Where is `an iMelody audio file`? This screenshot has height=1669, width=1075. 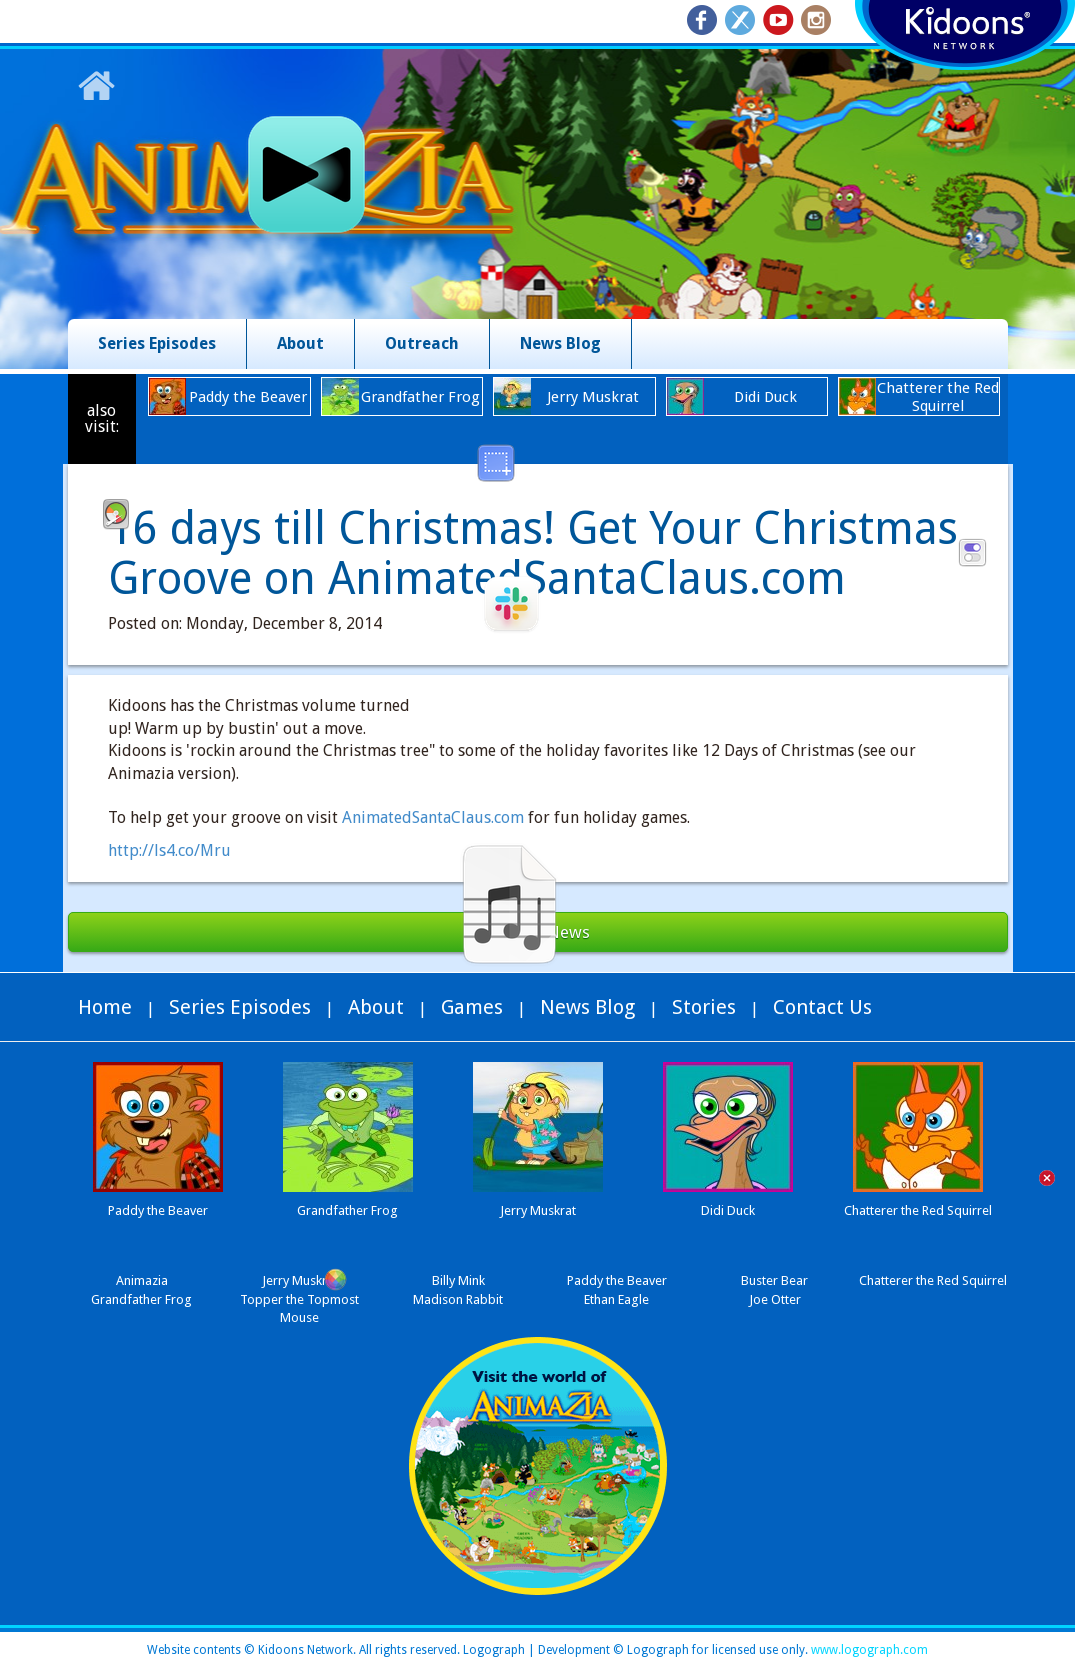
an iMelody audio file is located at coordinates (509, 904).